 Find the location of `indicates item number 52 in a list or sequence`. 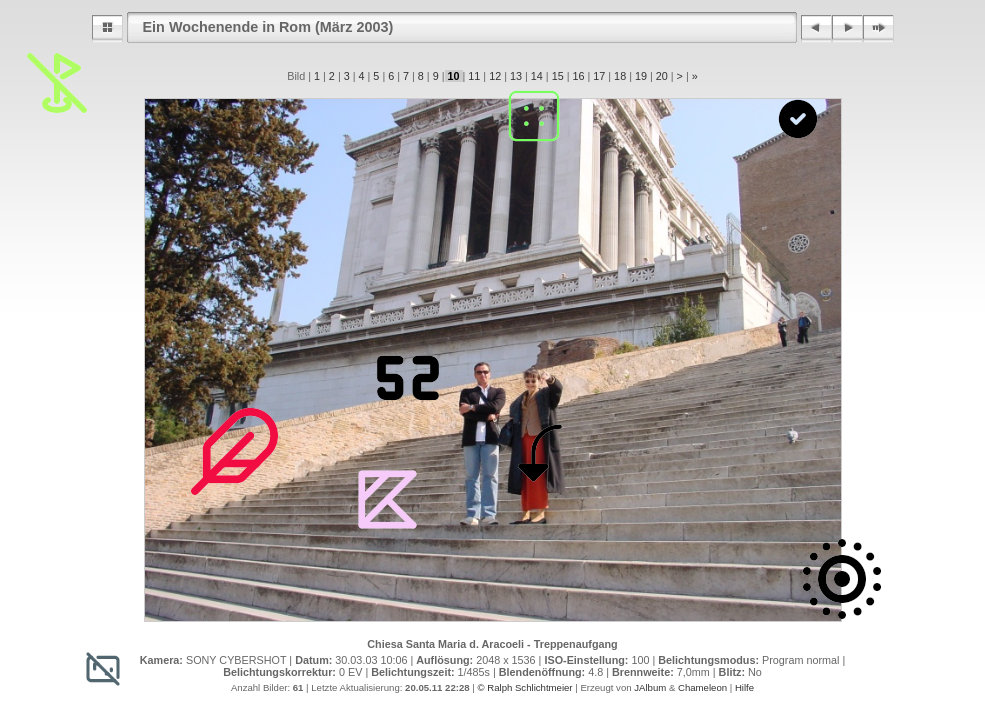

indicates item number 52 in a list or sequence is located at coordinates (408, 378).